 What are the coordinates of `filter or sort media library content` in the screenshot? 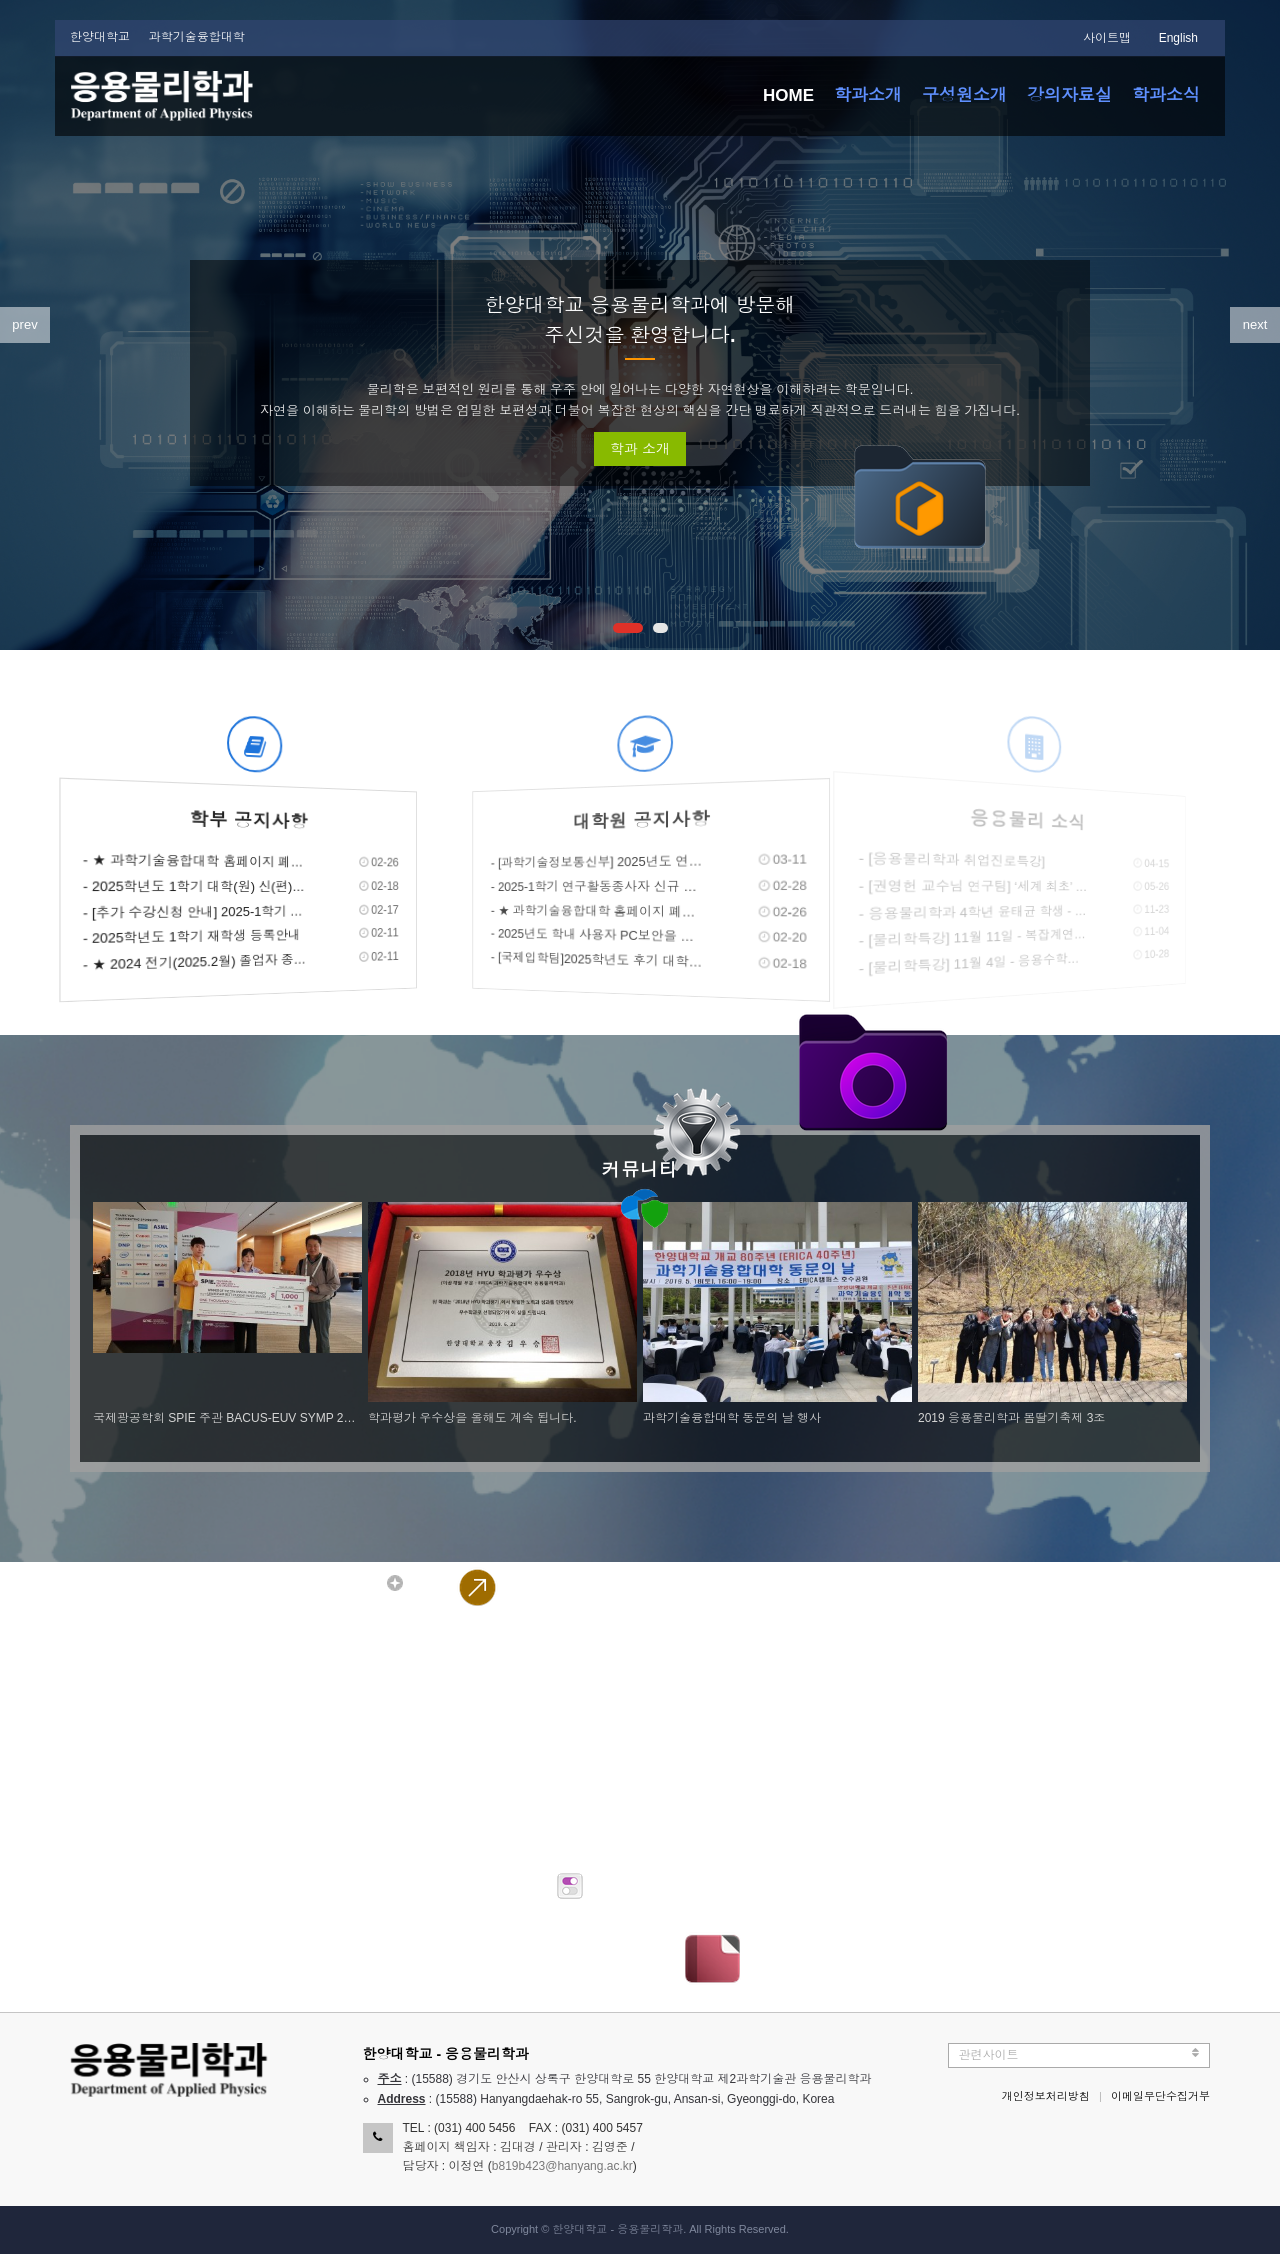 It's located at (697, 1132).